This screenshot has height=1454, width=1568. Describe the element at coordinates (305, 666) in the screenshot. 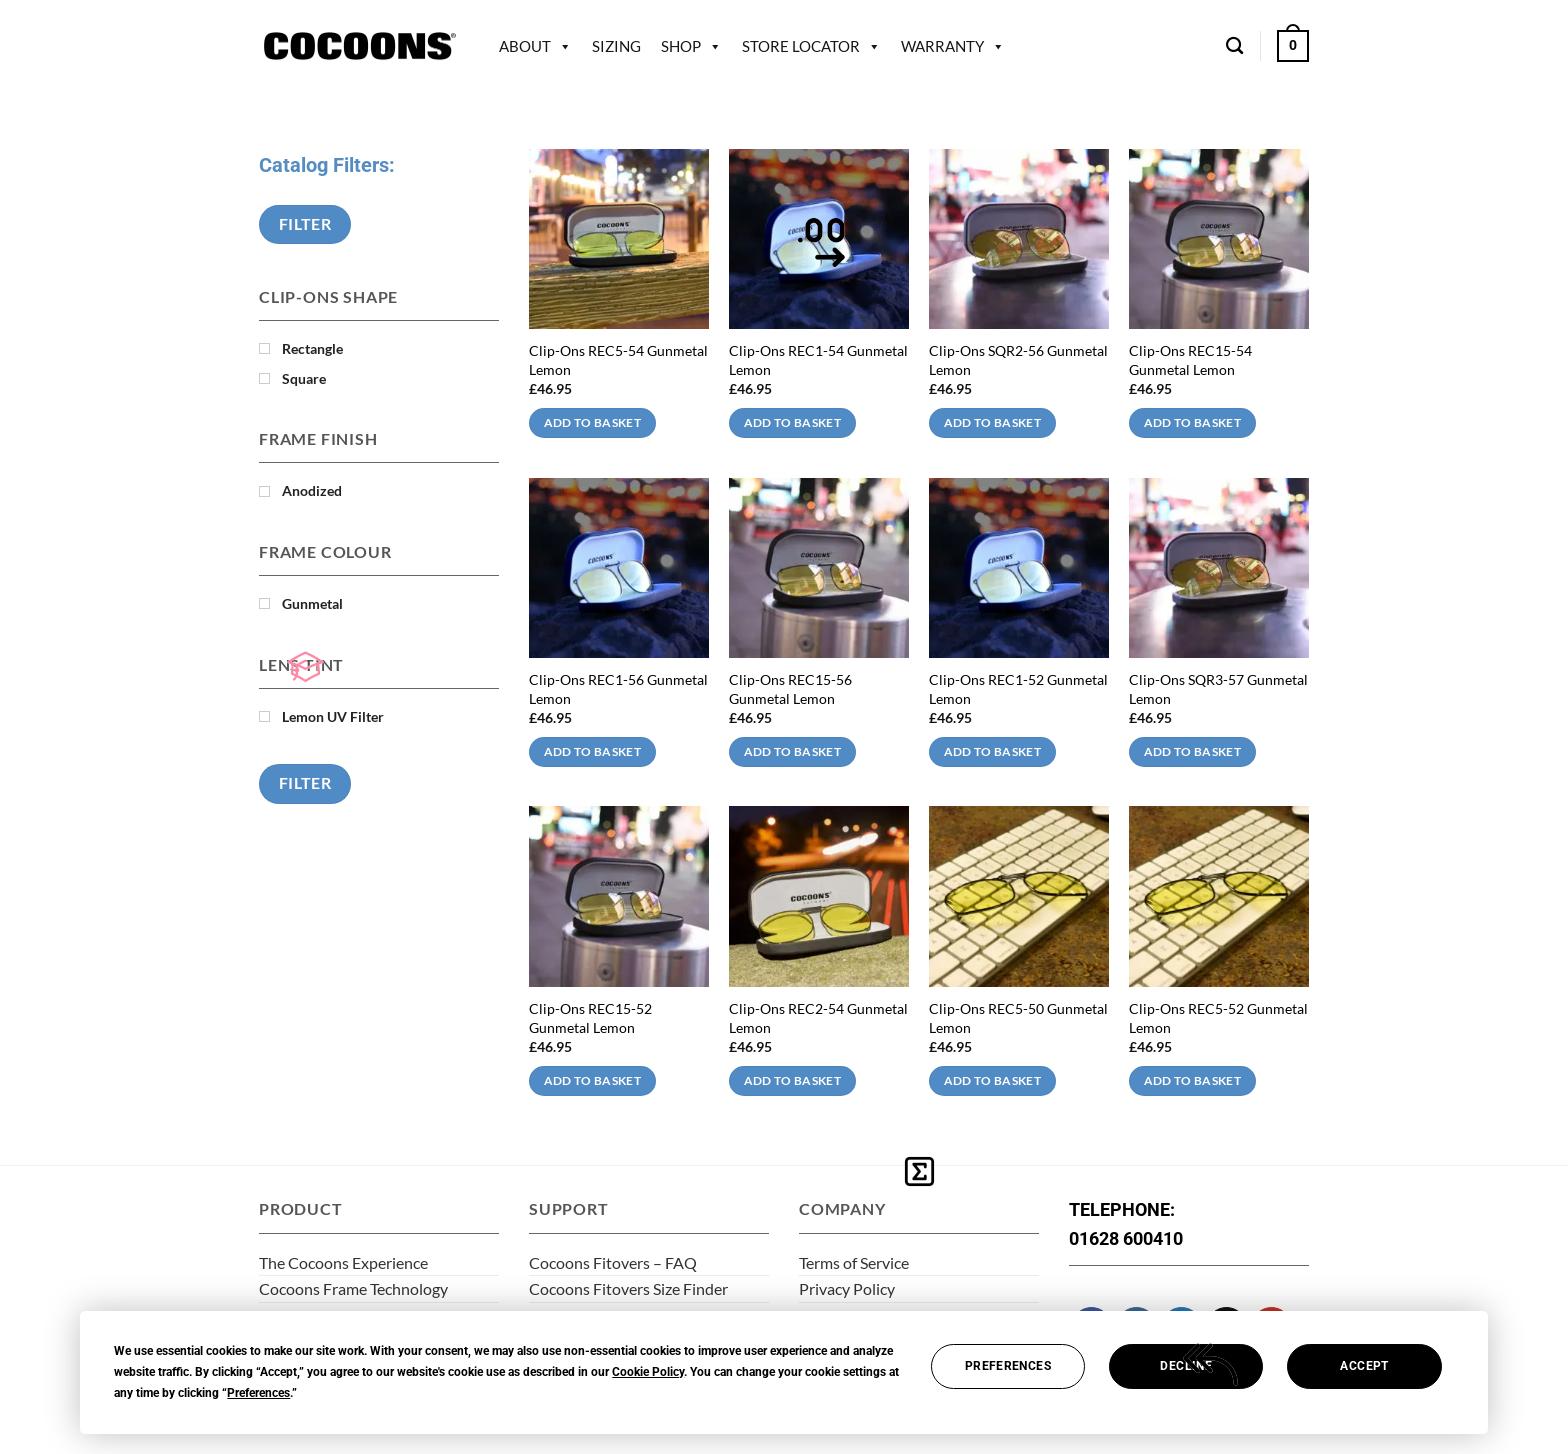

I see `access education or learning features` at that location.